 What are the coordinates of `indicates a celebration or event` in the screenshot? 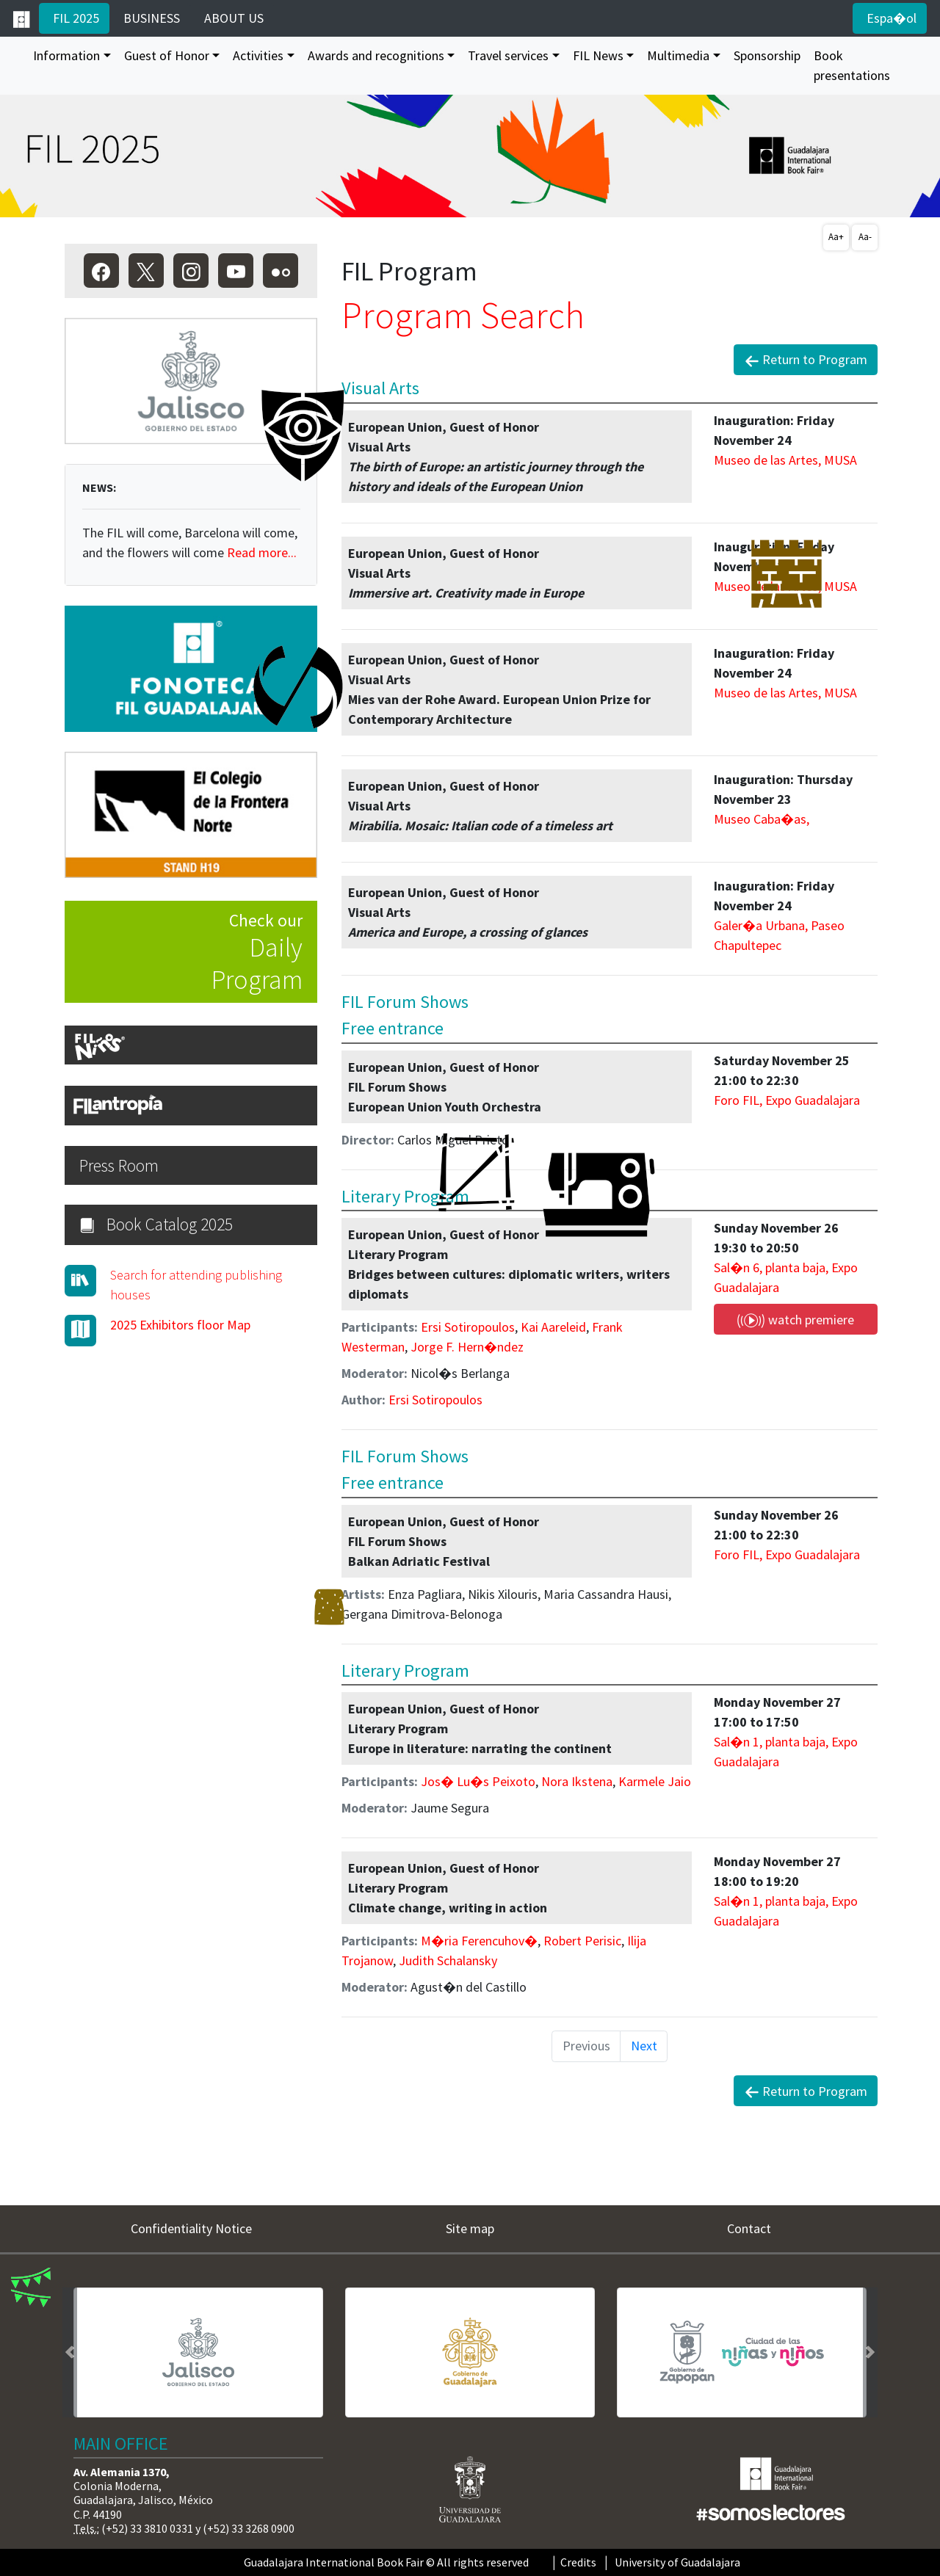 It's located at (31, 2287).